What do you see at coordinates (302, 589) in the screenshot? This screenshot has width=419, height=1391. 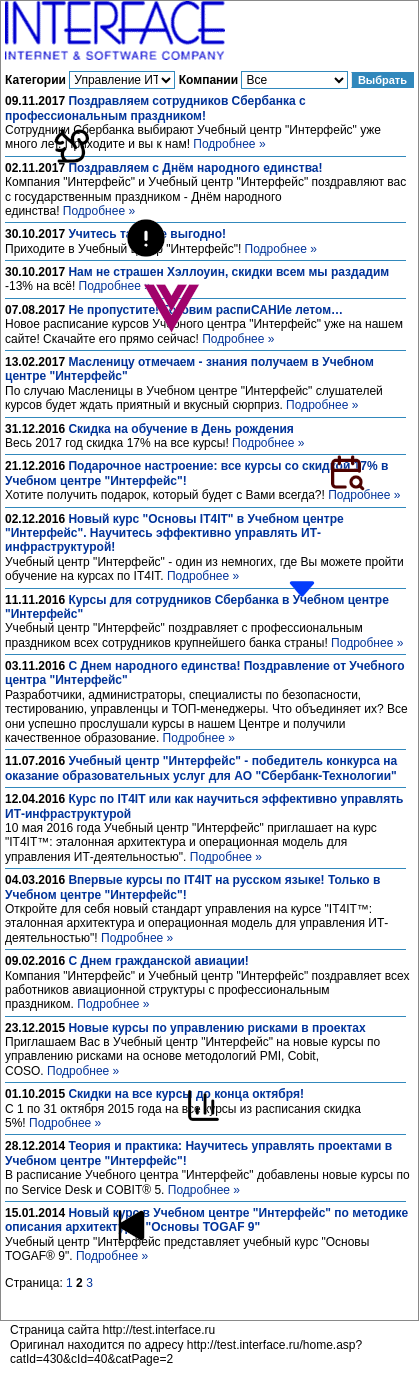 I see `expand a dropdown menu` at bounding box center [302, 589].